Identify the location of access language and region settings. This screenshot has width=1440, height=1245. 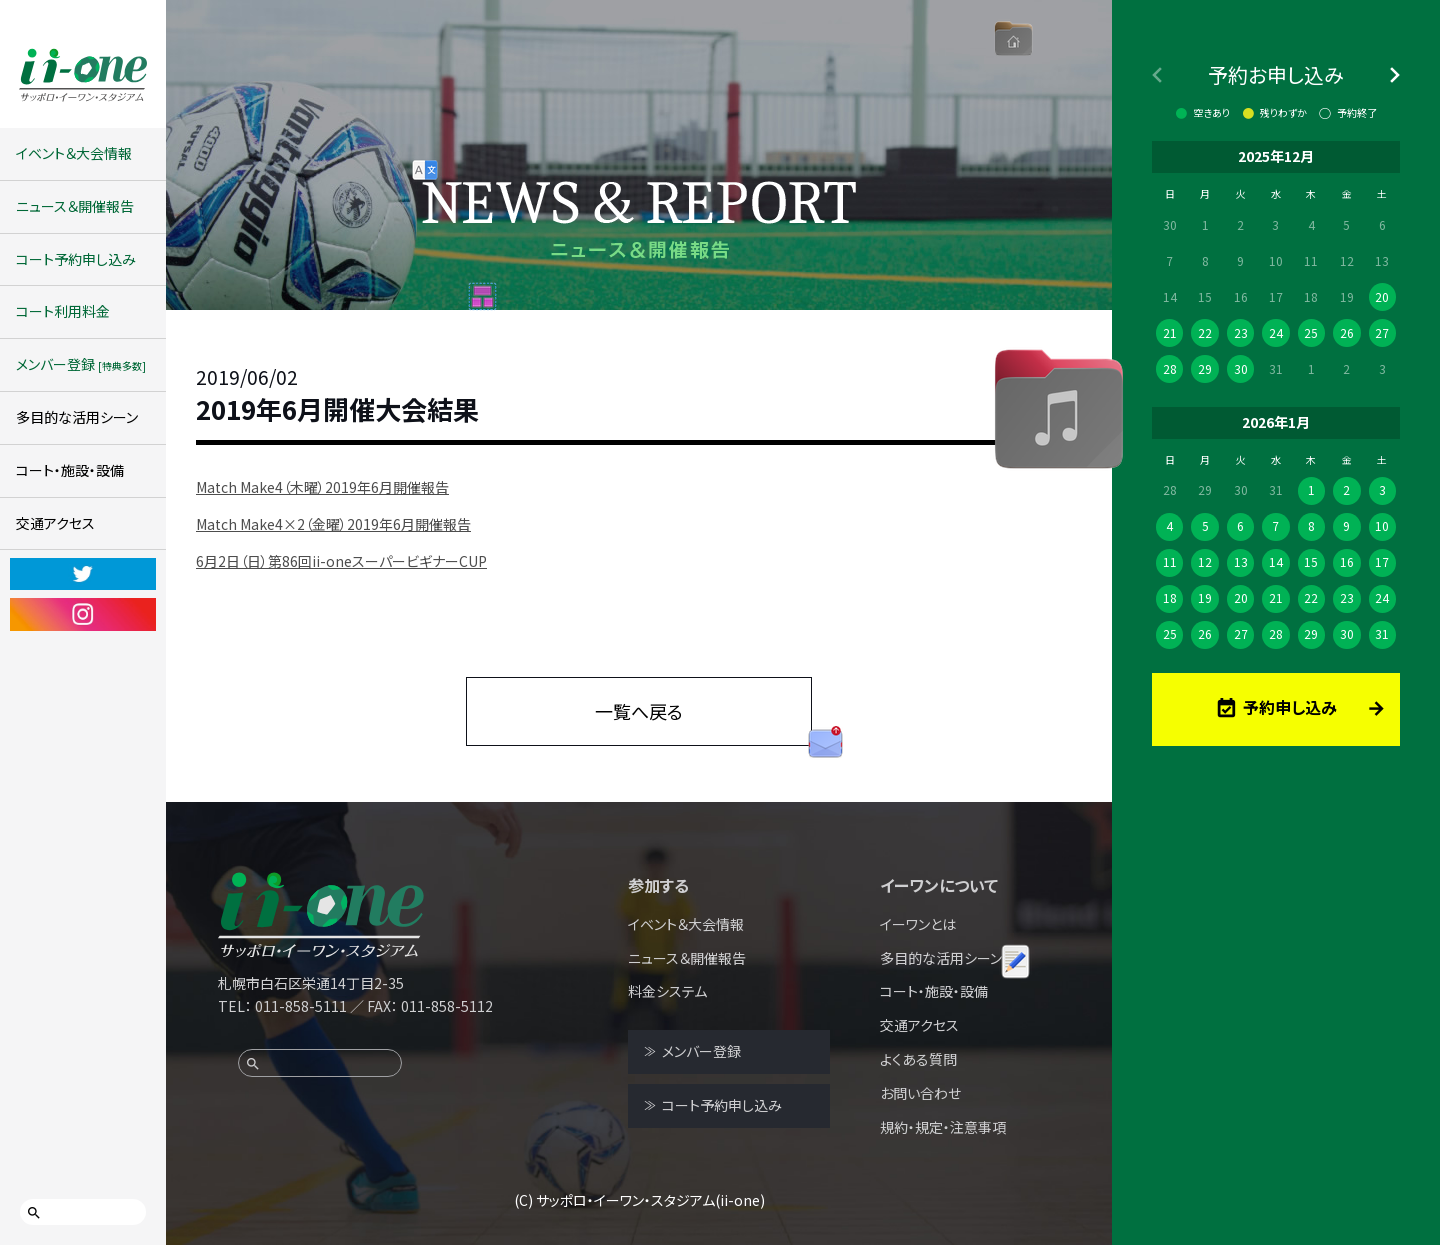
(425, 170).